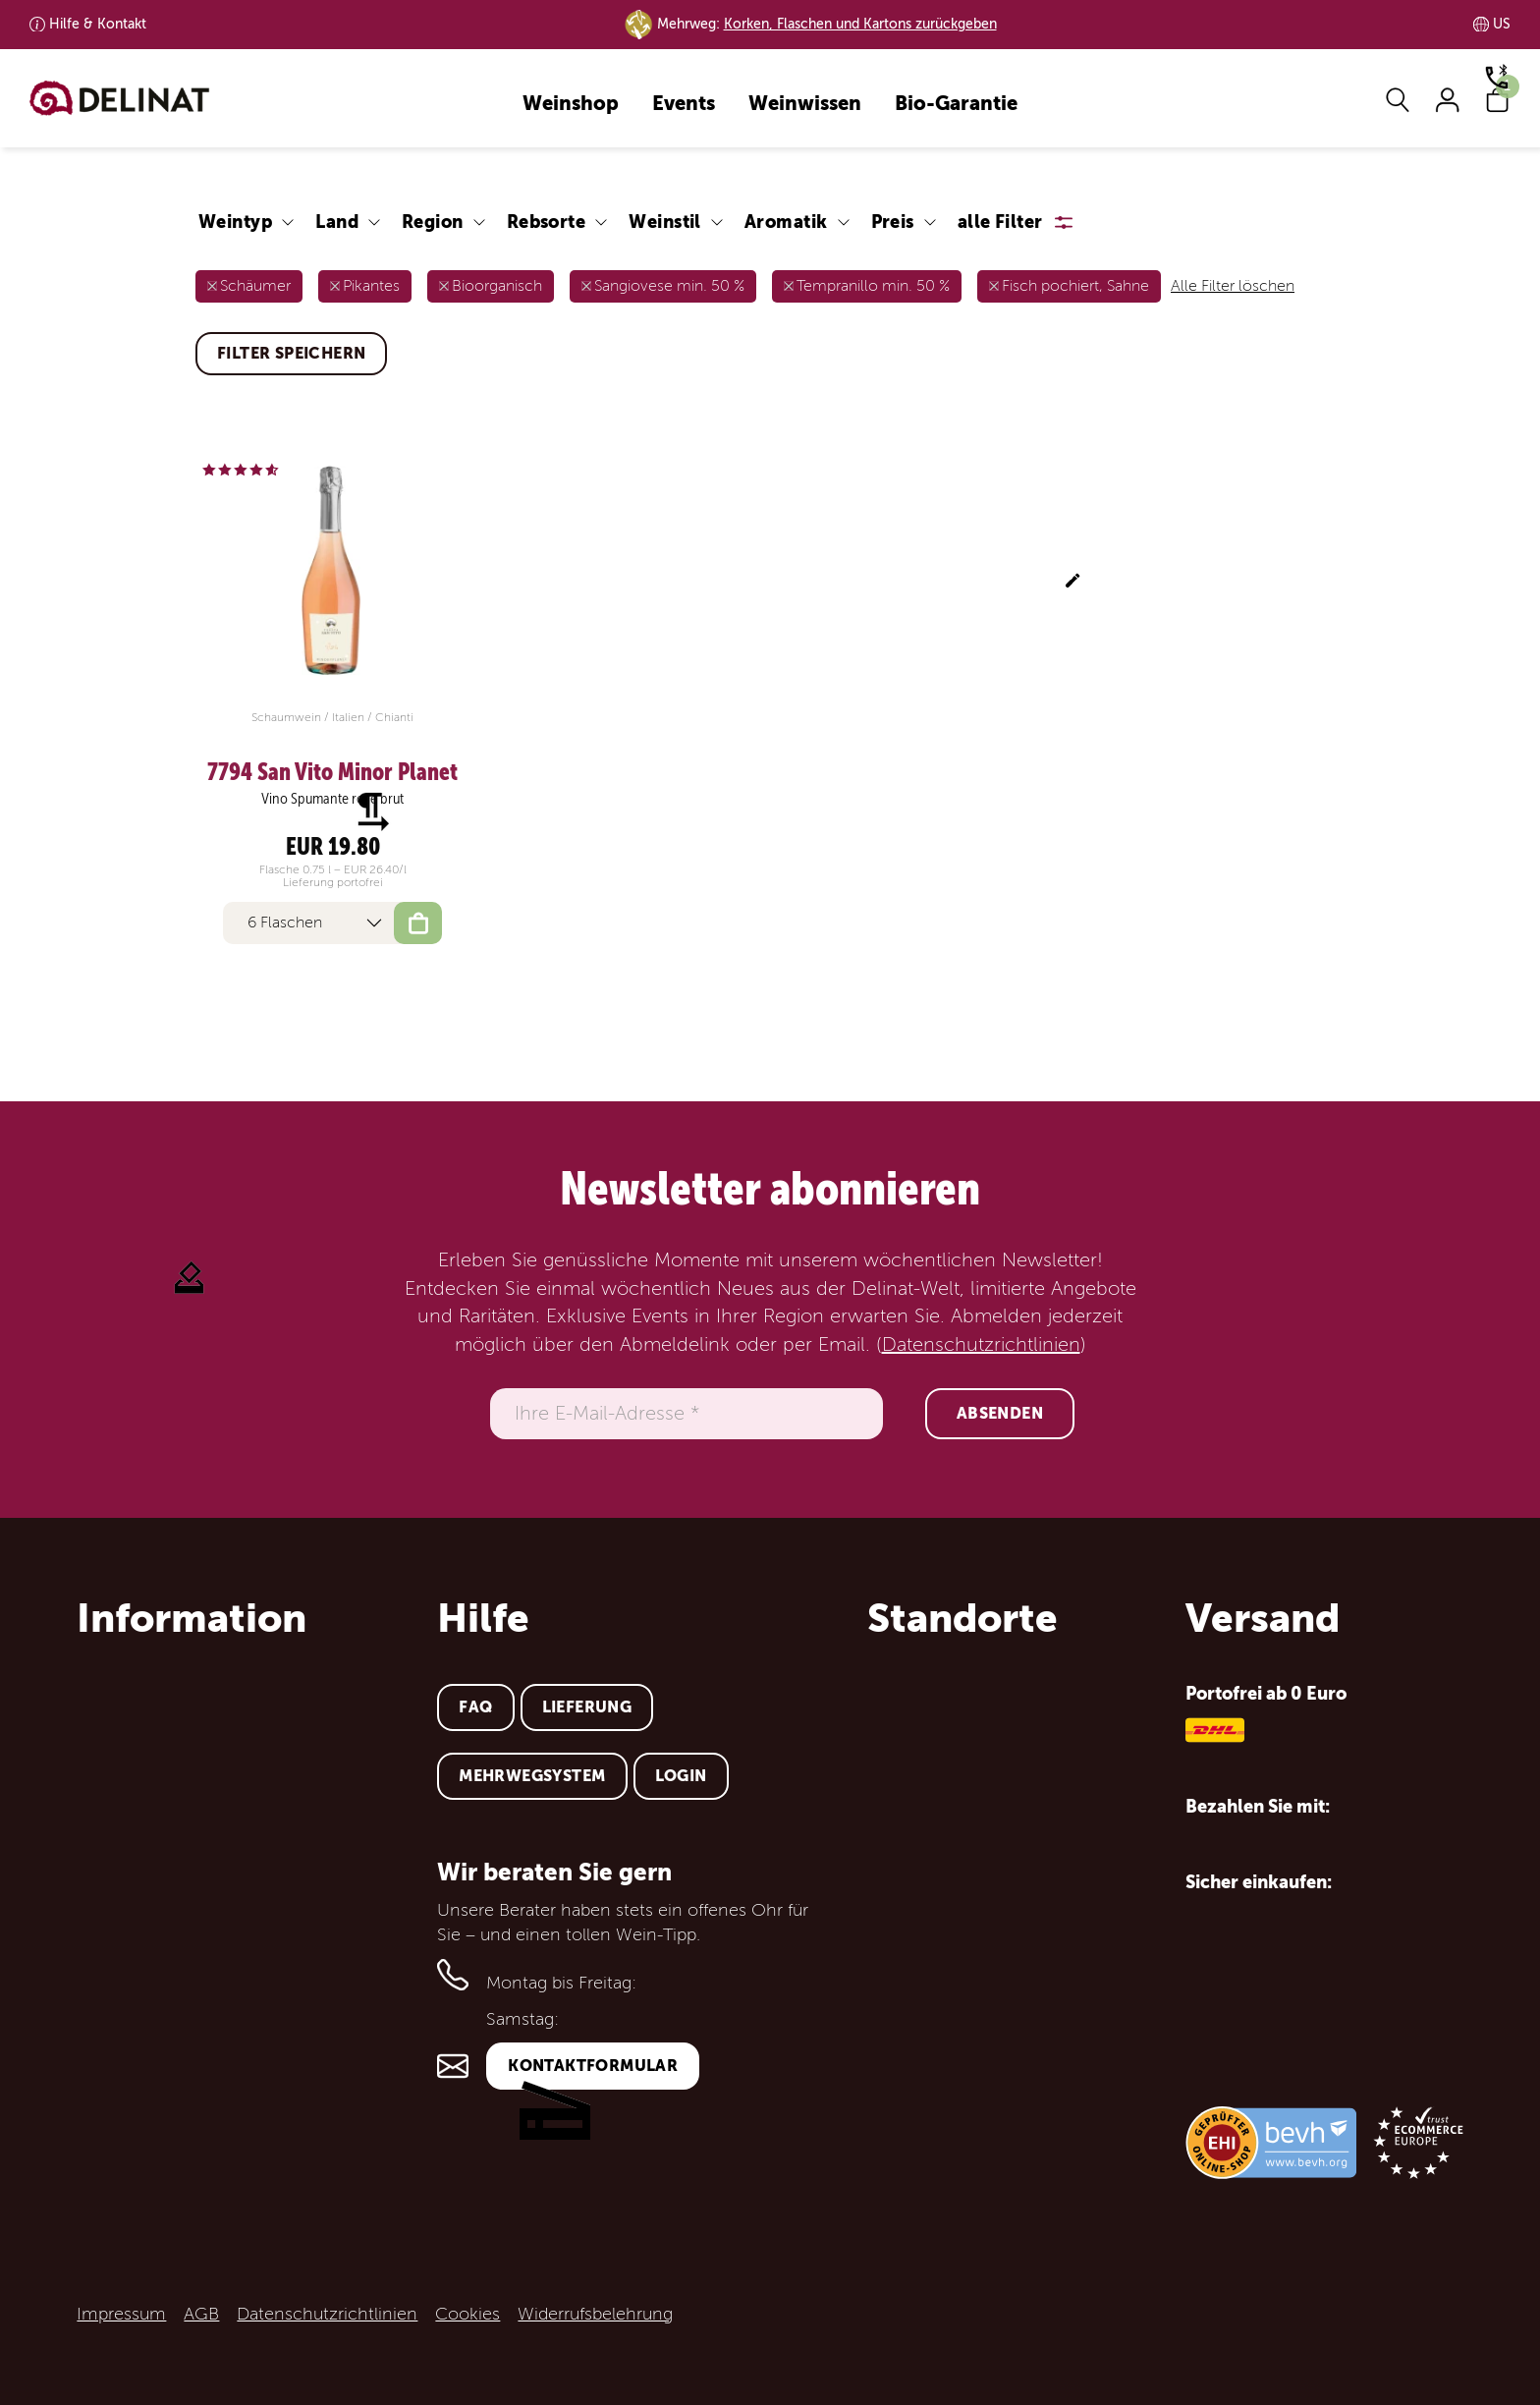 This screenshot has height=2405, width=1540. I want to click on edit content or settings, so click(1072, 580).